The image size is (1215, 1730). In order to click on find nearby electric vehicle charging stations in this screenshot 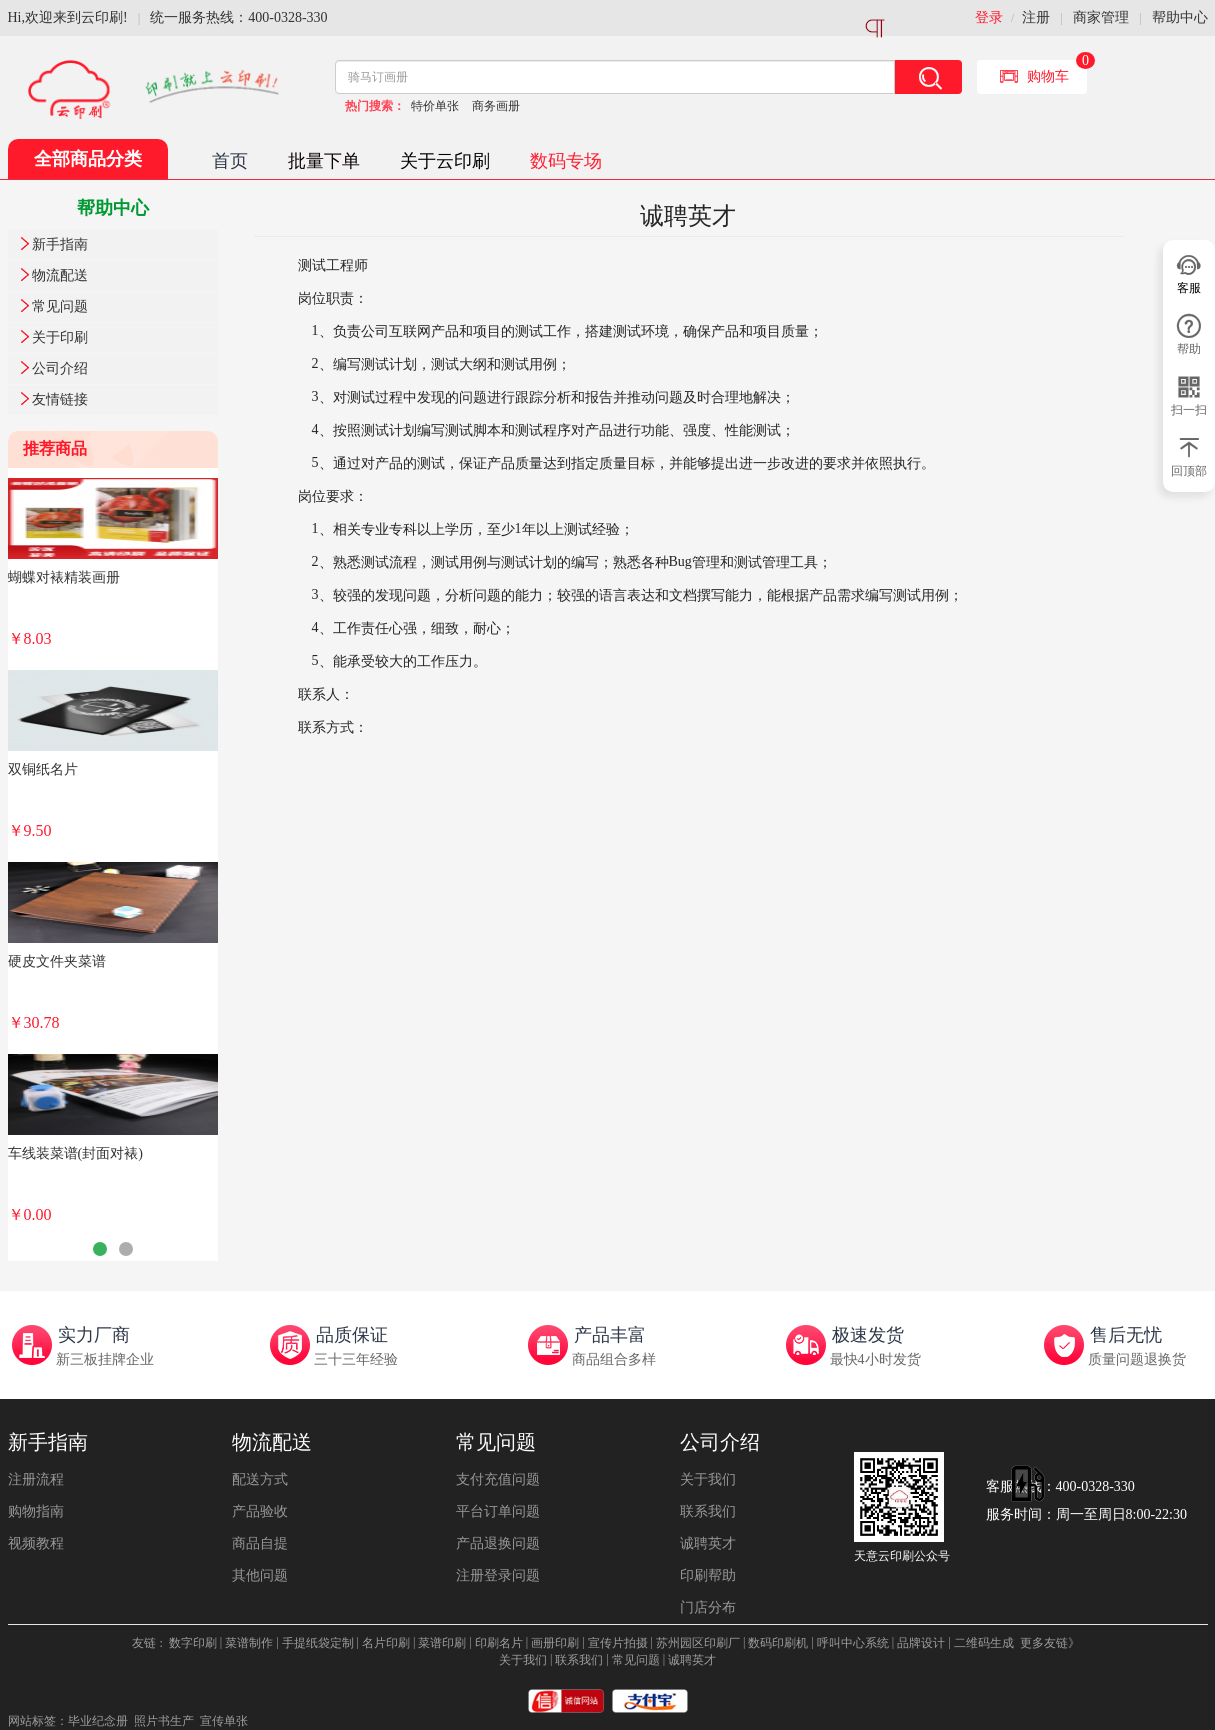, I will do `click(1027, 1483)`.